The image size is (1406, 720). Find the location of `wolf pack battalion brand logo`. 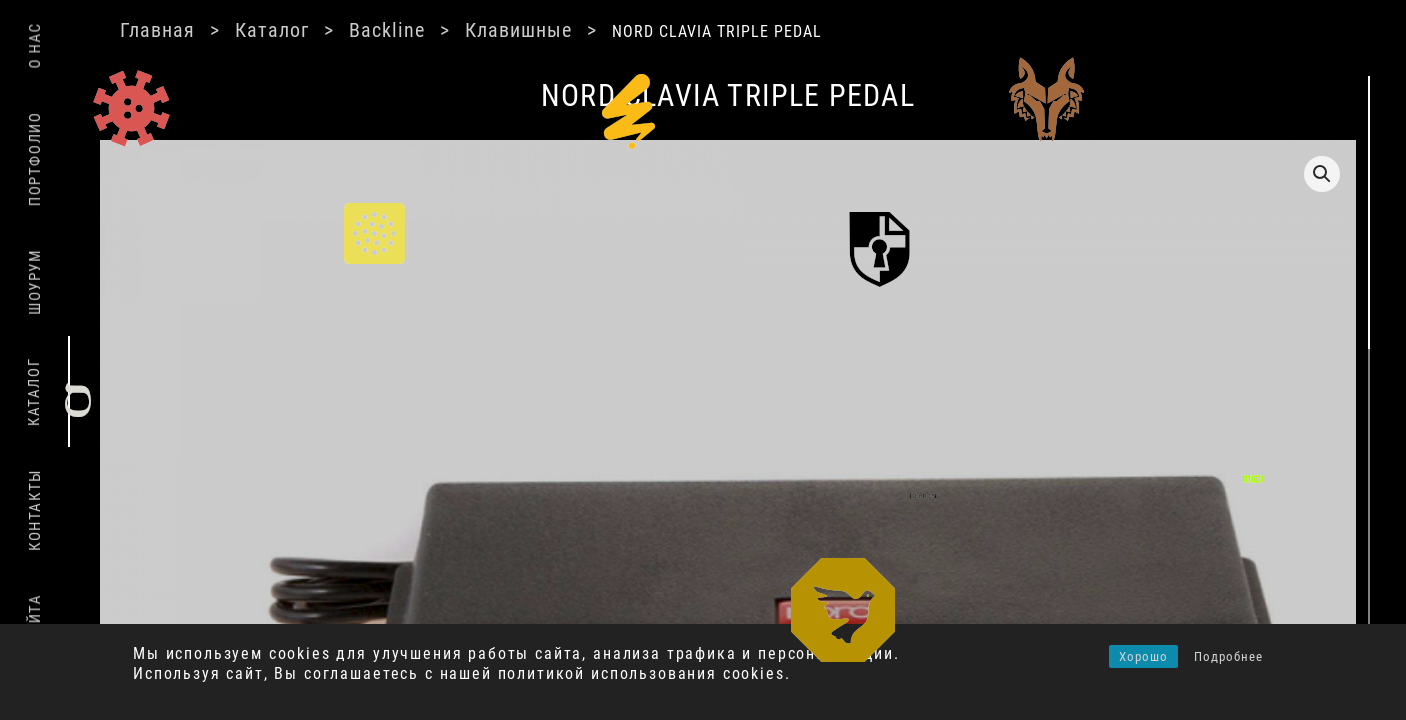

wolf pack battalion brand logo is located at coordinates (1046, 99).